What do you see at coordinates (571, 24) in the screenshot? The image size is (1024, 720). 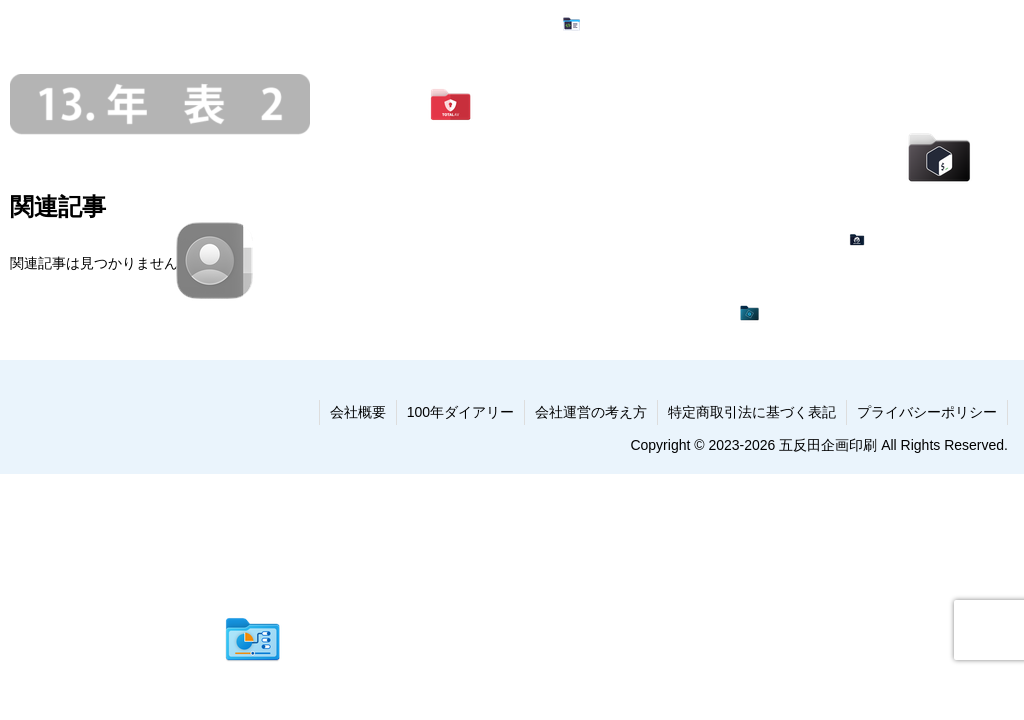 I see `open folder containing programming files` at bounding box center [571, 24].